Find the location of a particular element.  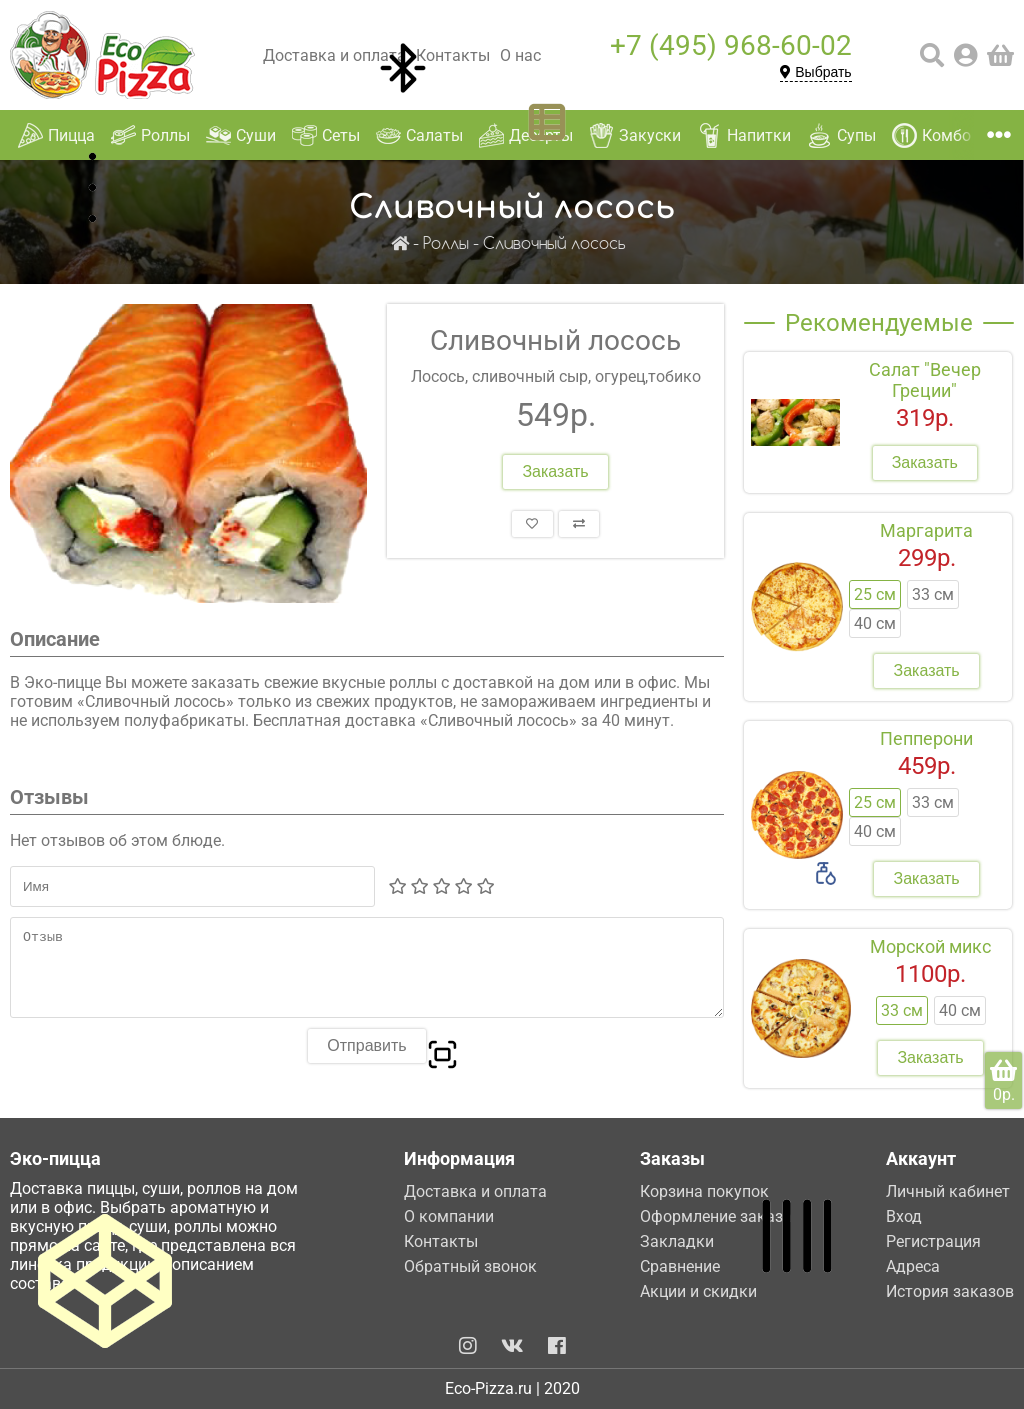

switch to list view is located at coordinates (547, 122).